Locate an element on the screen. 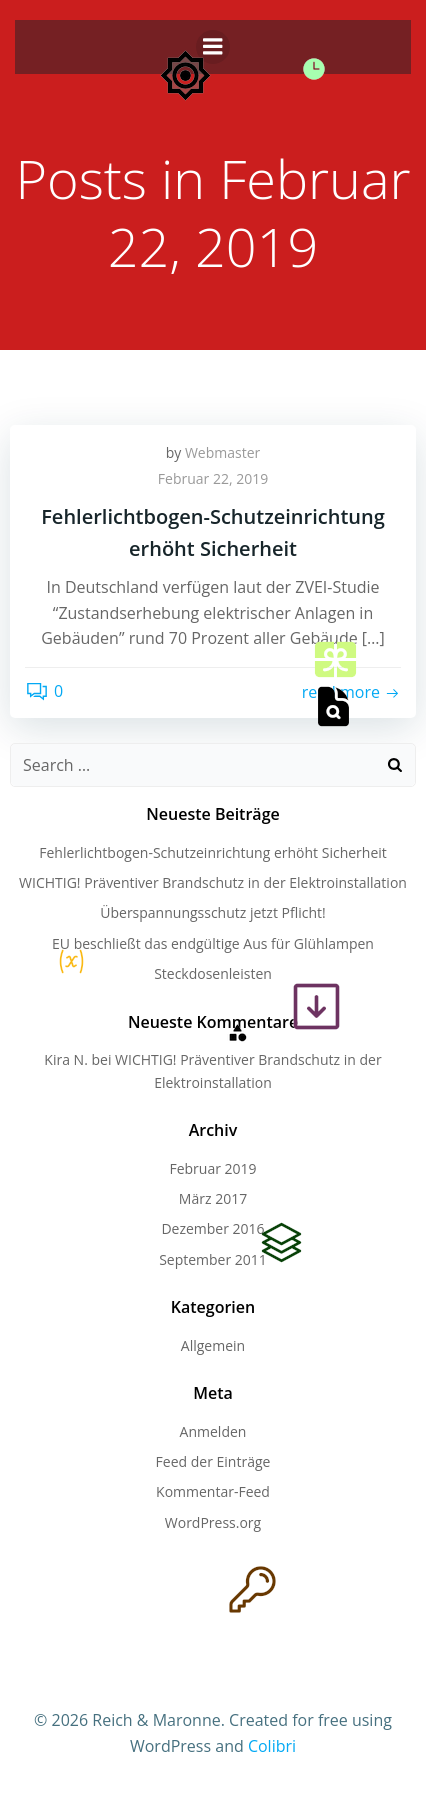 The height and width of the screenshot is (1809, 426). view current time is located at coordinates (314, 69).